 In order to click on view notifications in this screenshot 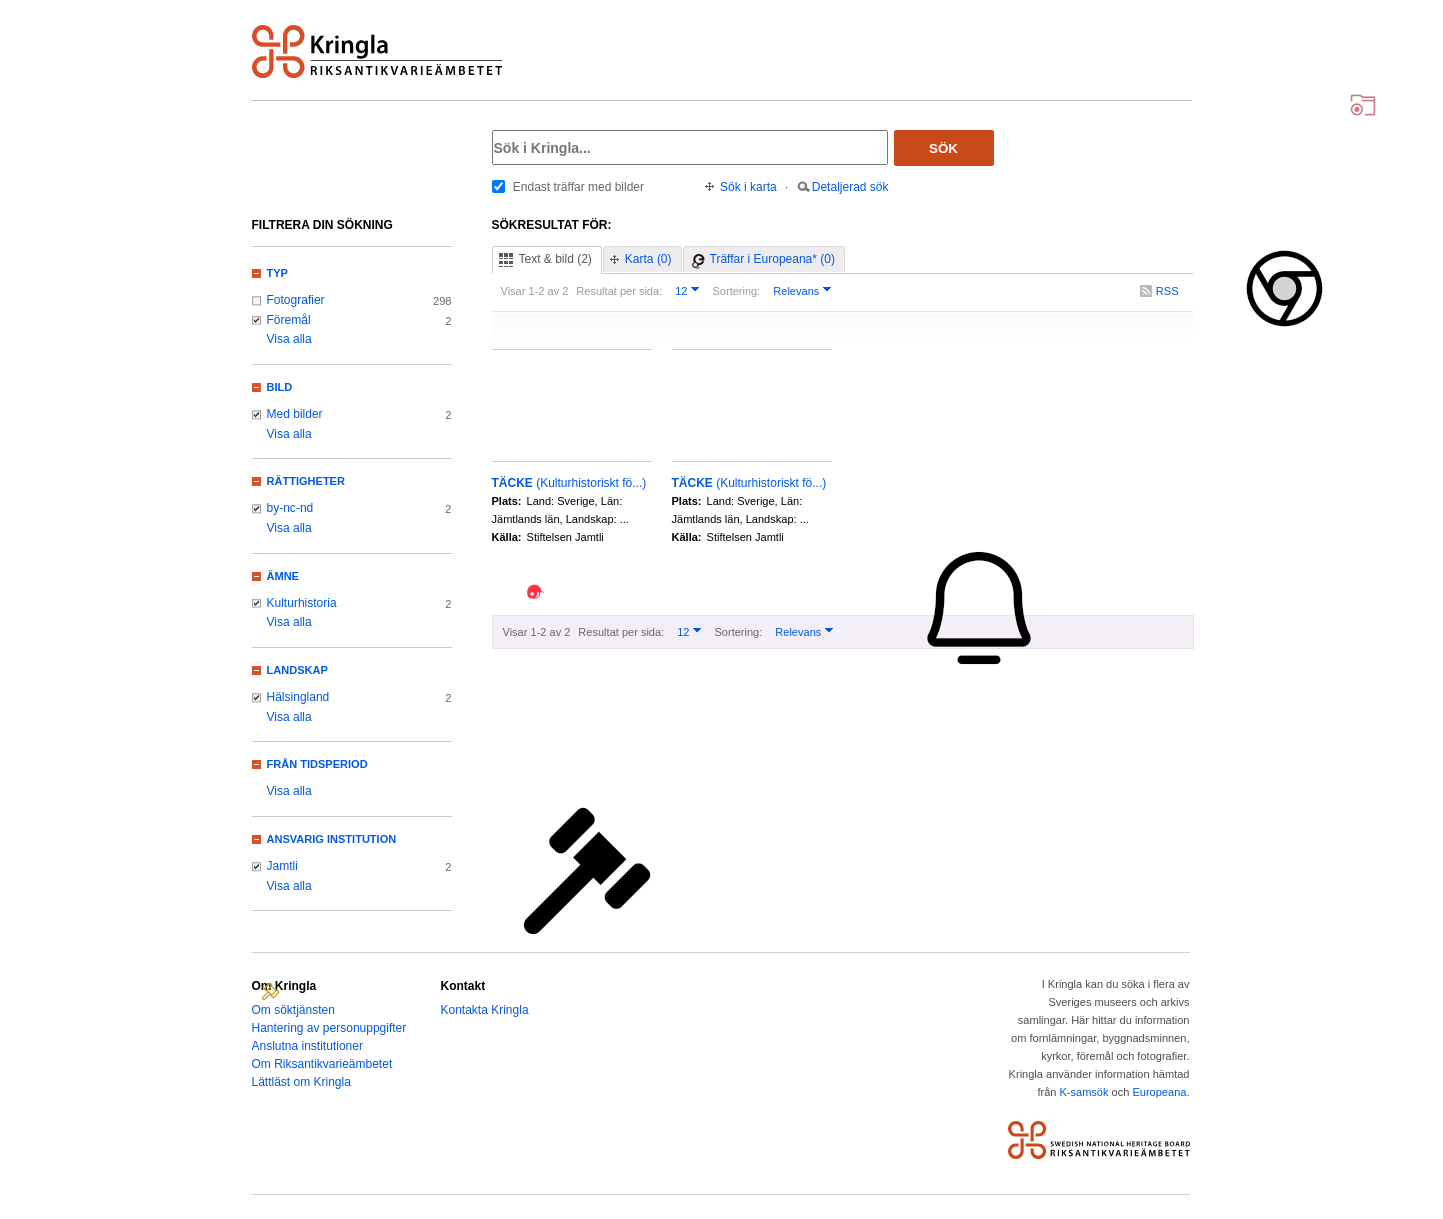, I will do `click(979, 608)`.